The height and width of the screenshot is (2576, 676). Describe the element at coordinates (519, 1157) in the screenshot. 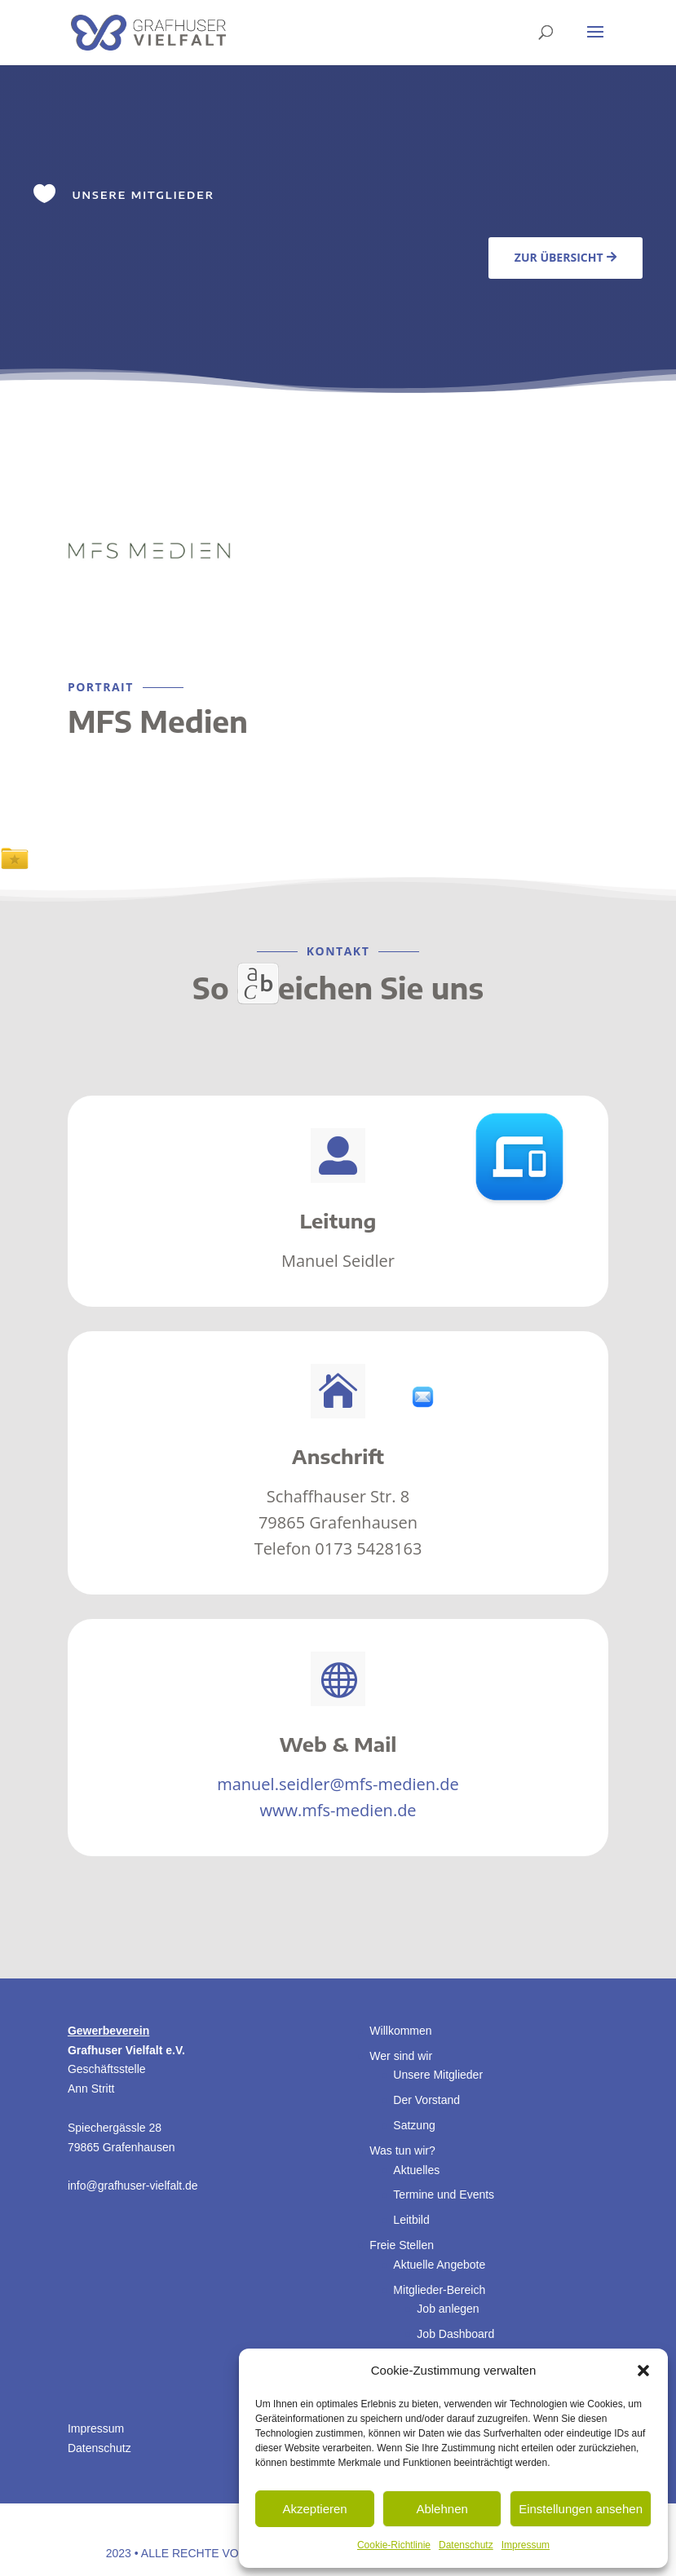

I see `connect and sync devices with zorin connect` at that location.